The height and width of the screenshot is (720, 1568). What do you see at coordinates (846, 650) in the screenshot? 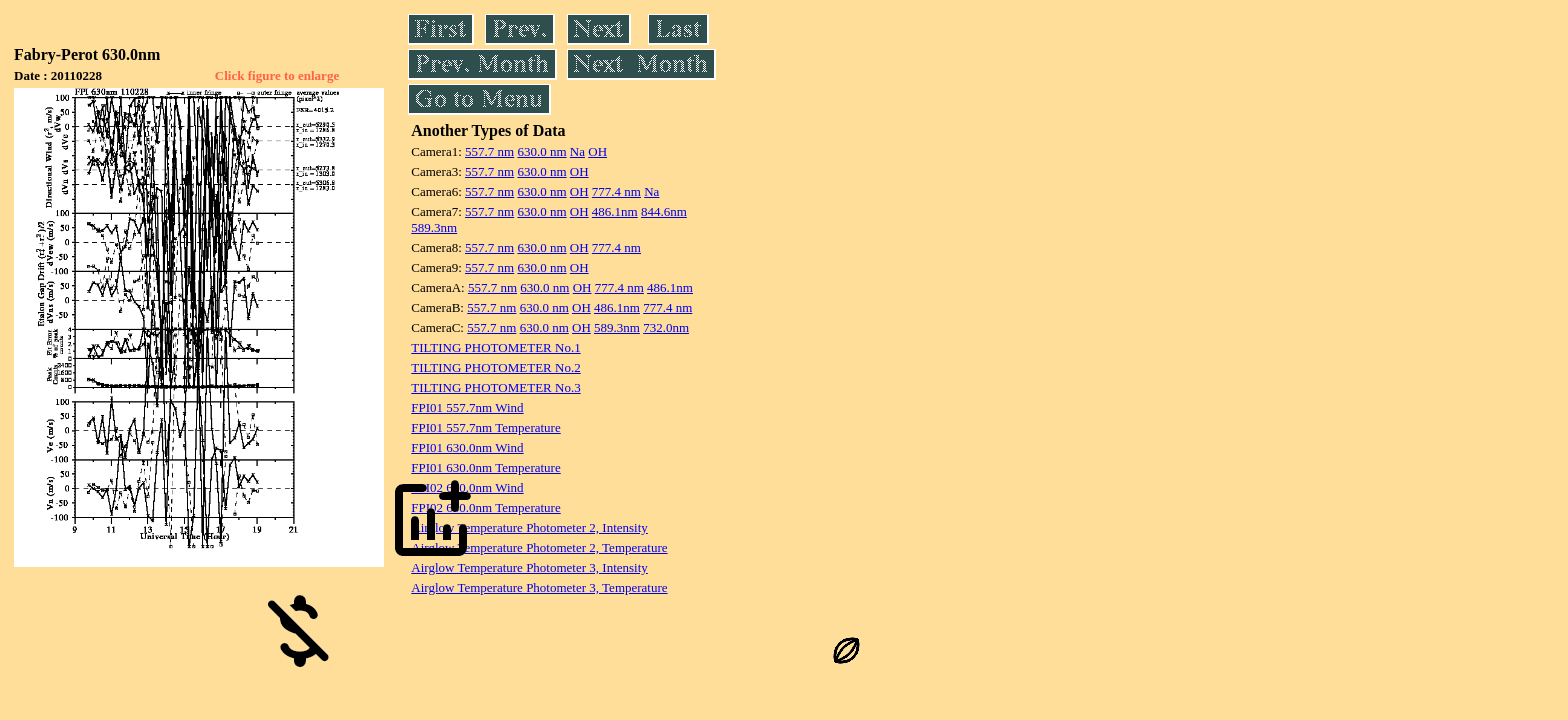
I see `view rugby sports content` at bounding box center [846, 650].